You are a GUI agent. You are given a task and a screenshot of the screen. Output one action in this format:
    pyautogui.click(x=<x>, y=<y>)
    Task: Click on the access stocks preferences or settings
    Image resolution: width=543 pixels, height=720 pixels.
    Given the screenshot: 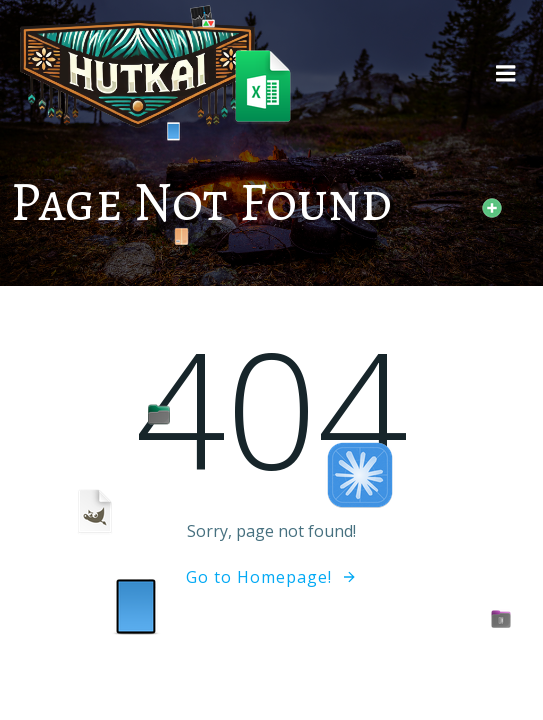 What is the action you would take?
    pyautogui.click(x=202, y=16)
    